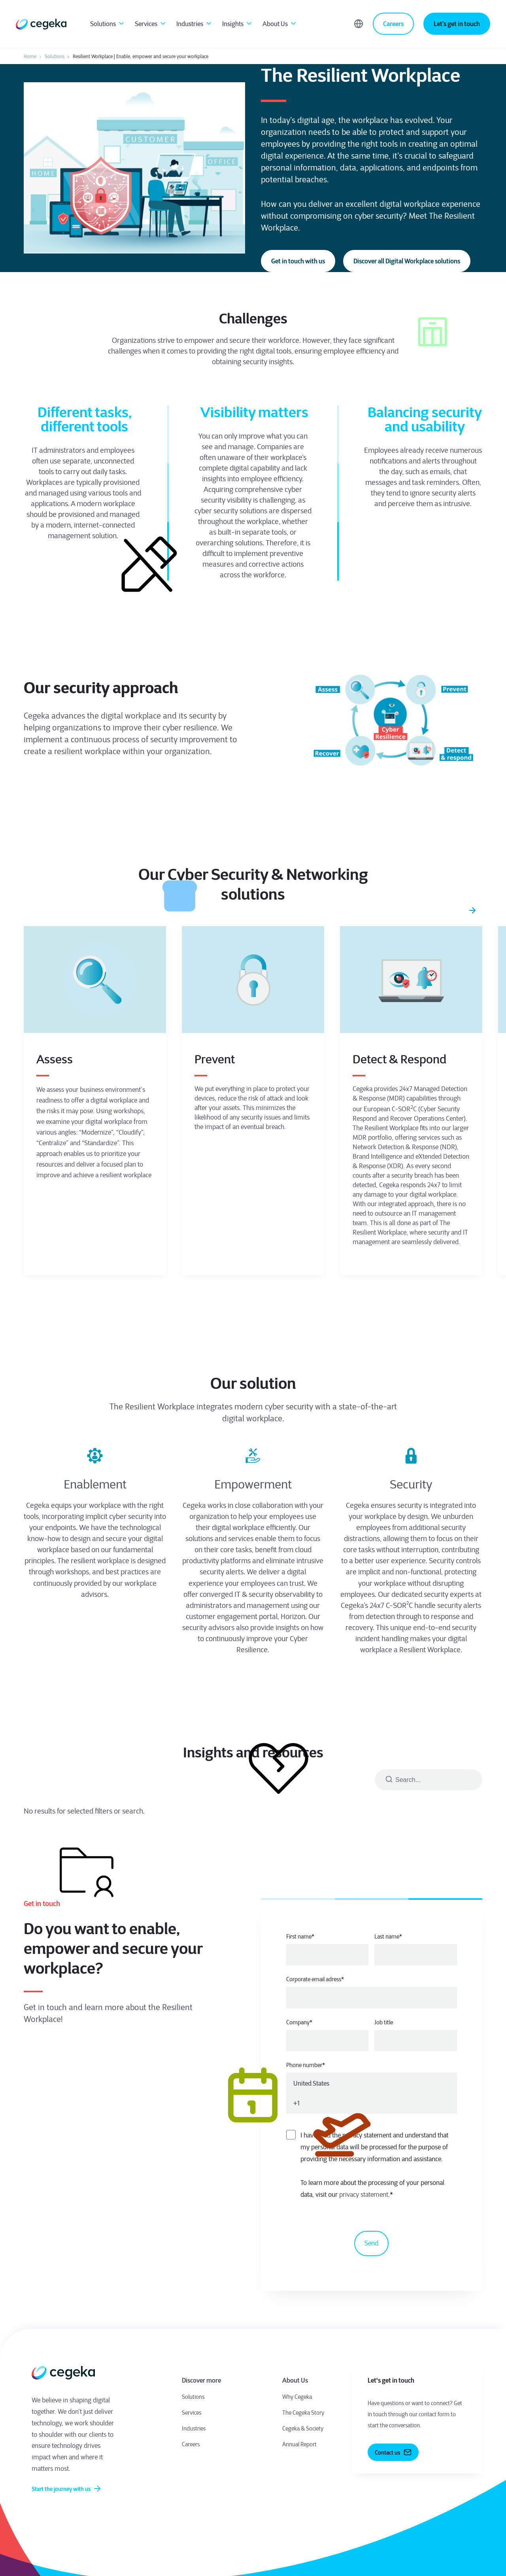 The image size is (506, 2576). I want to click on unlike or remove from favorites, so click(278, 1766).